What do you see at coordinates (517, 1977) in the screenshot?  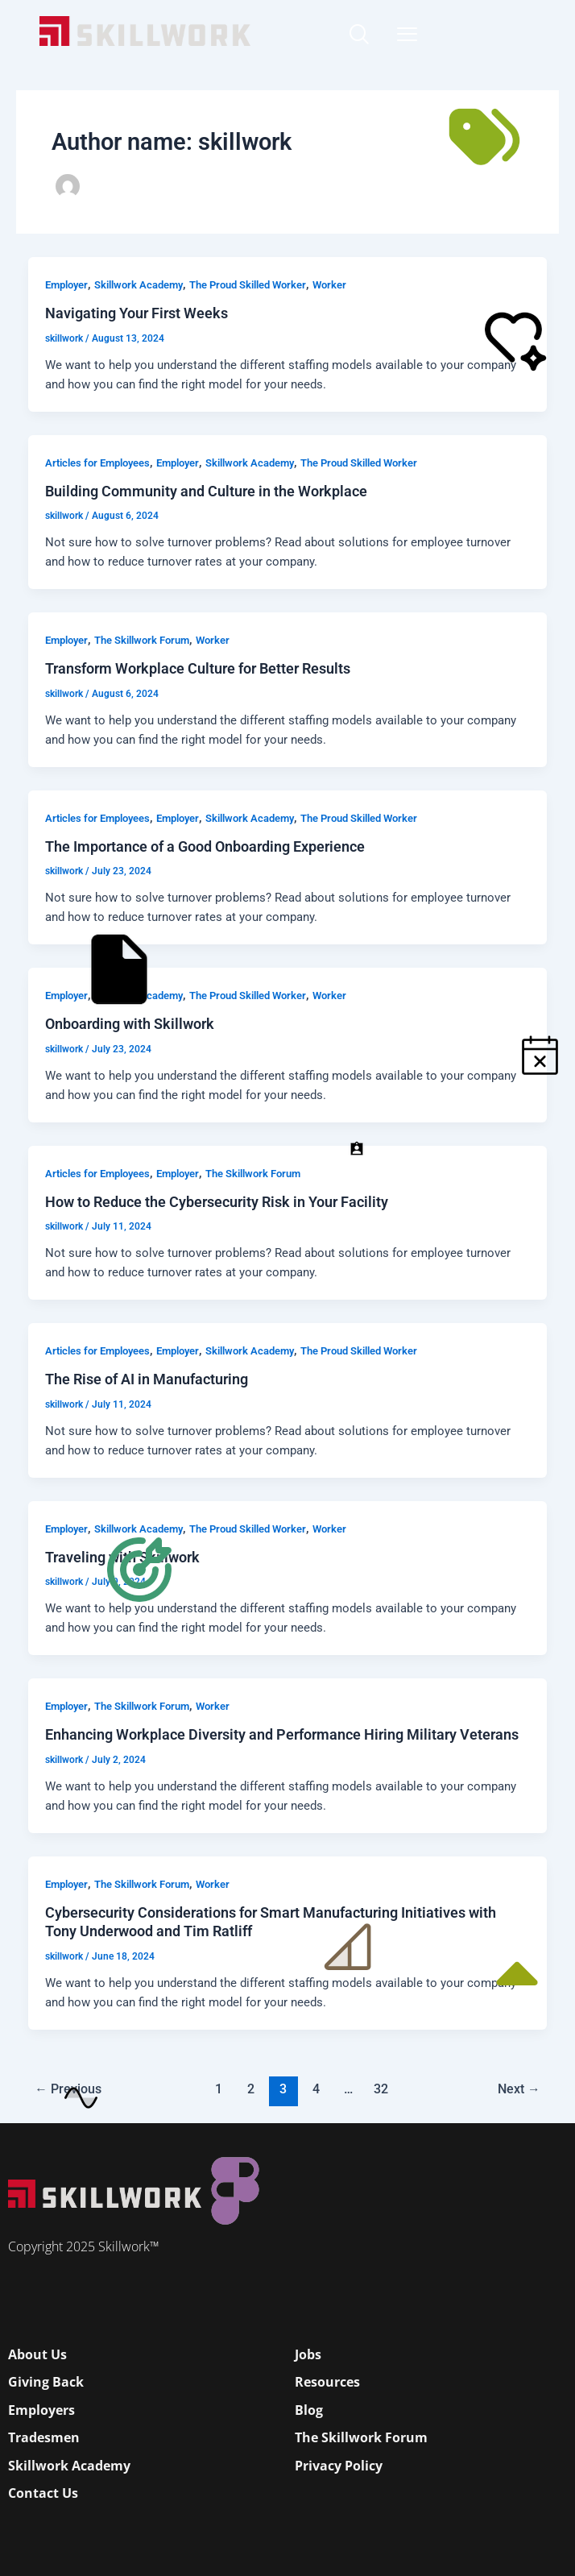 I see `collapse an expanded section` at bounding box center [517, 1977].